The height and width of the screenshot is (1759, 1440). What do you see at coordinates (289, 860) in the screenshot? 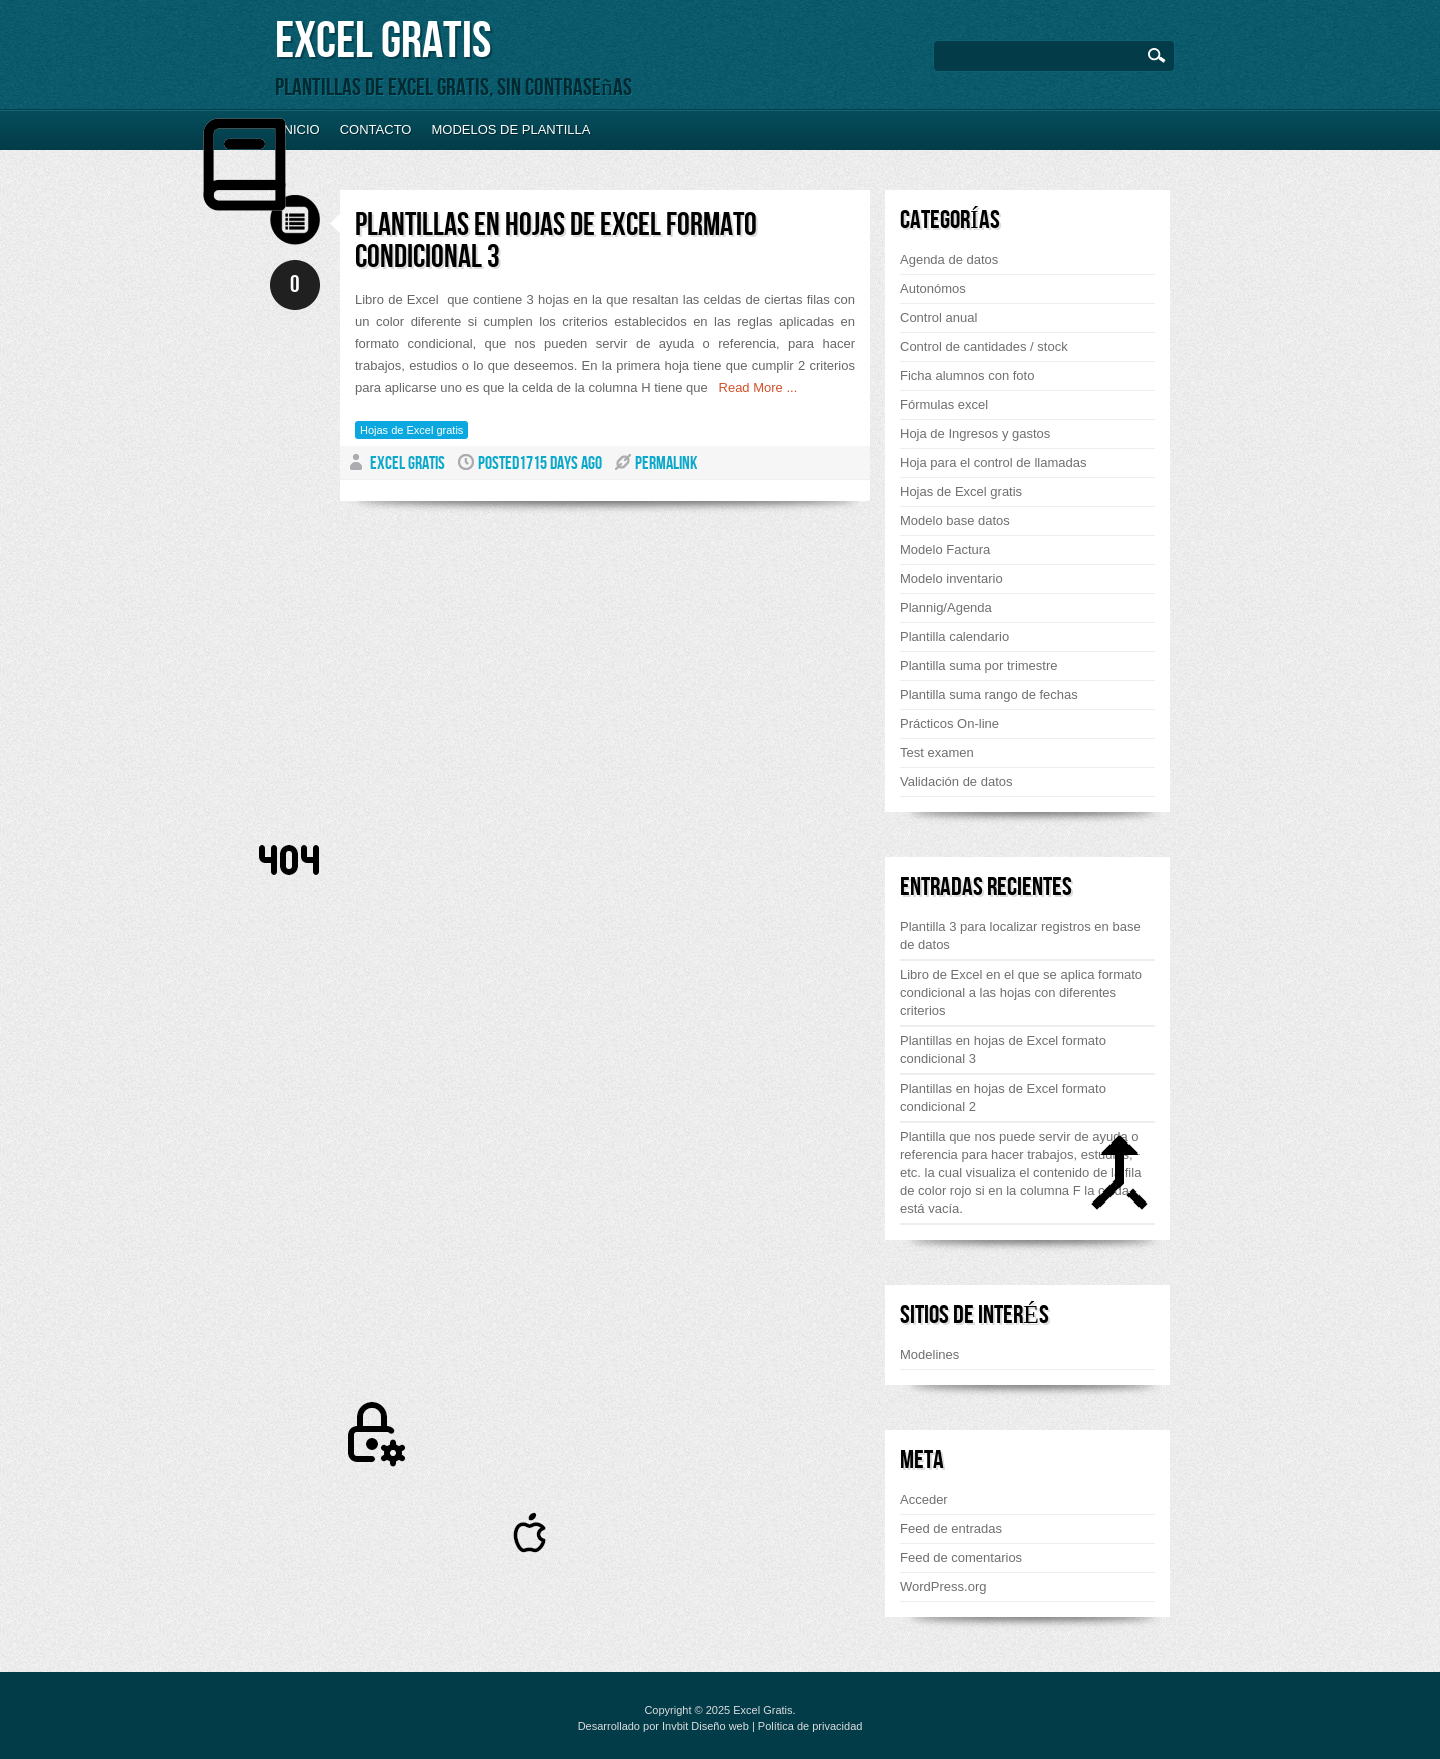
I see `indicates page not found error` at bounding box center [289, 860].